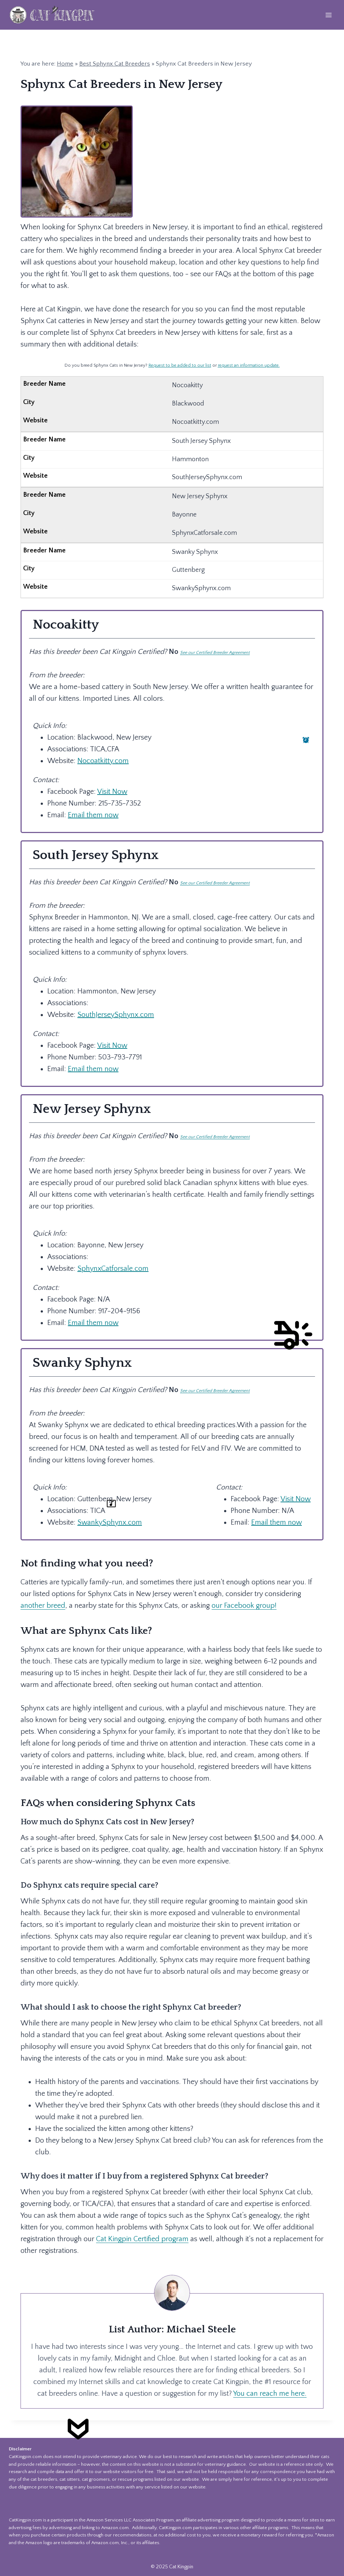  I want to click on set or manage alarms, so click(306, 740).